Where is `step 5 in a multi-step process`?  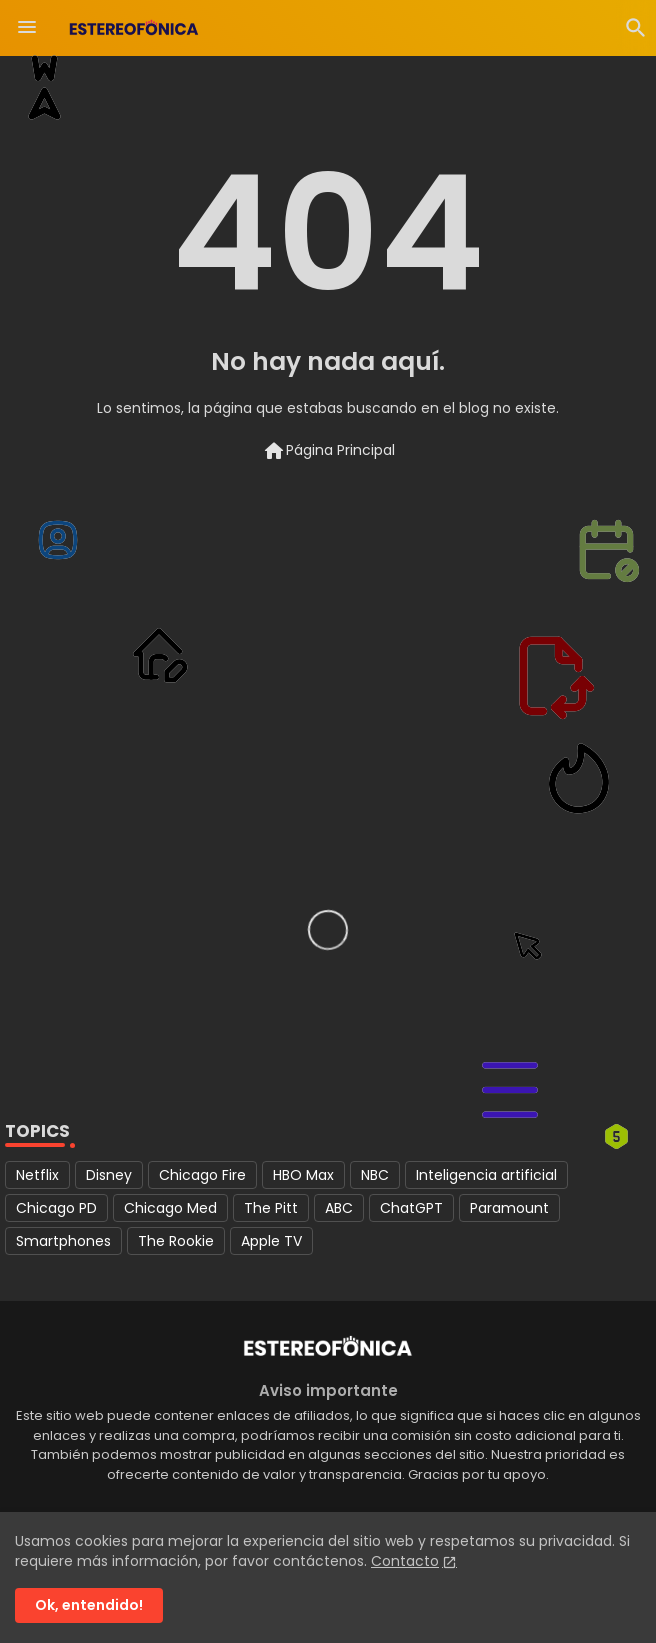
step 5 in a multi-step process is located at coordinates (616, 1136).